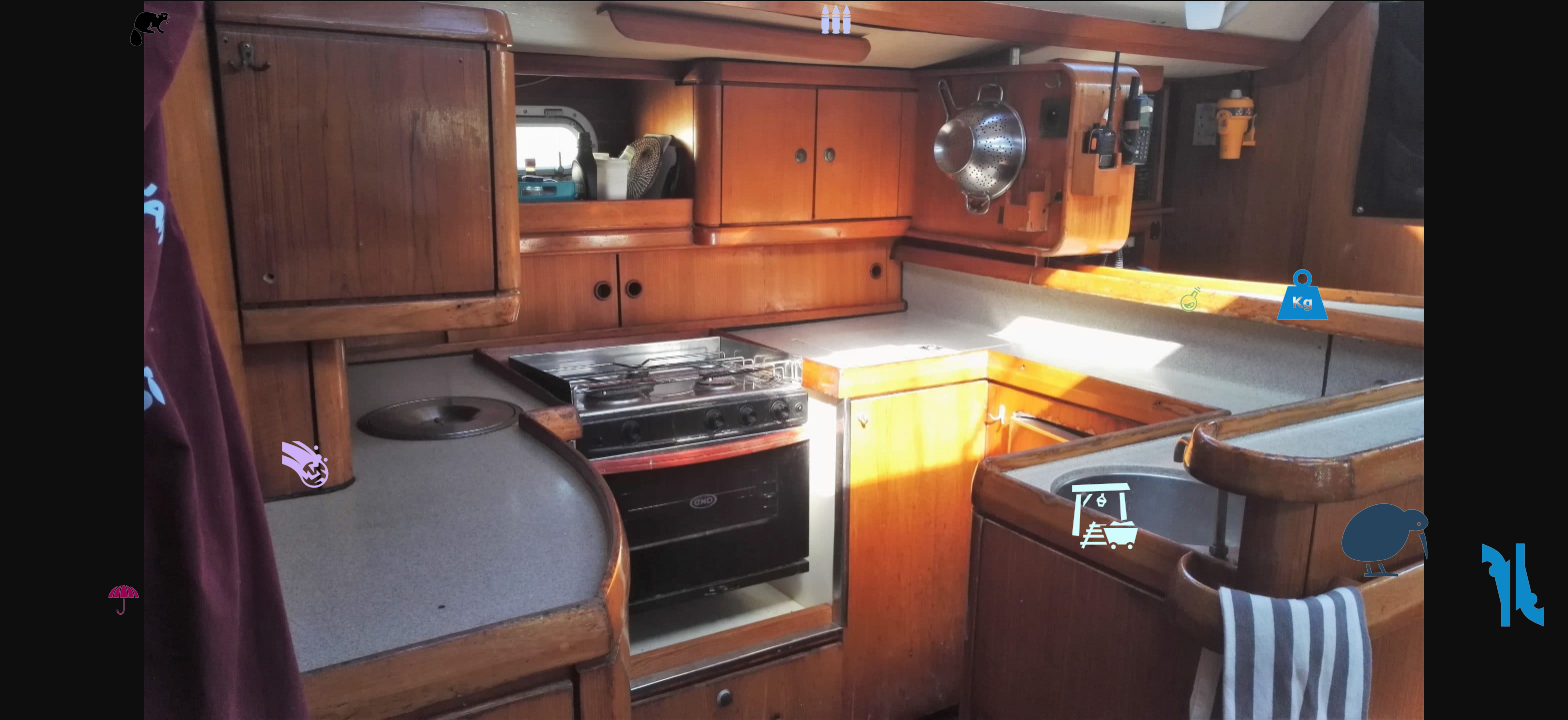  I want to click on view weather forecast or rain conditions, so click(123, 599).